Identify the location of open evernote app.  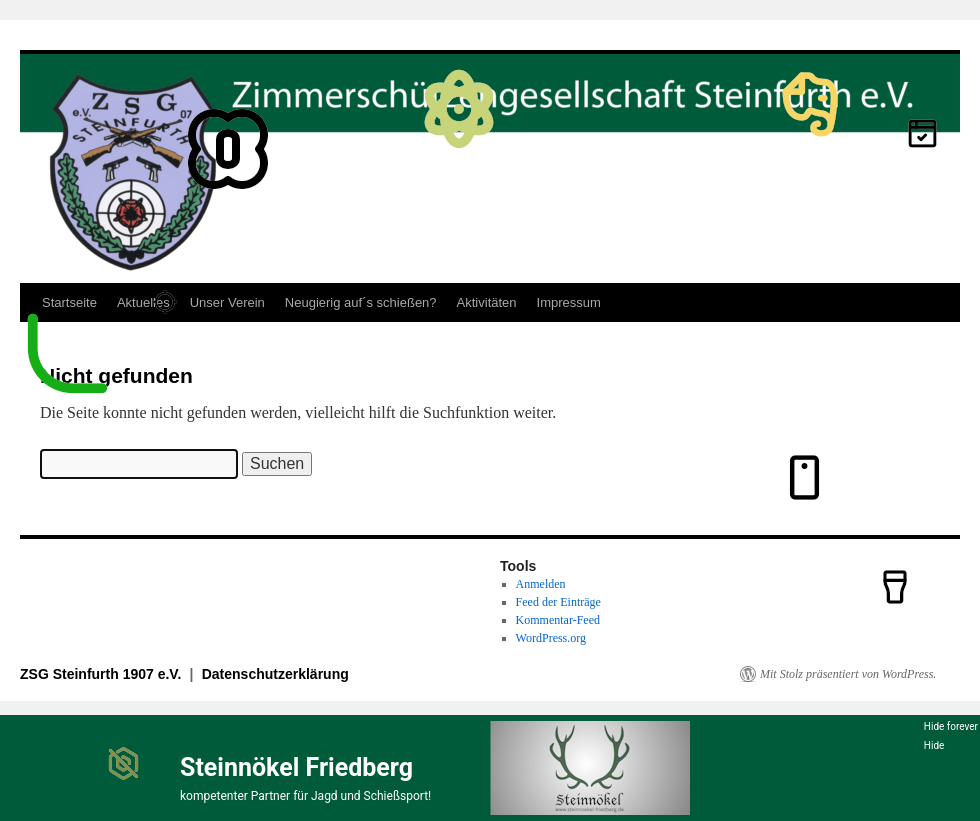
(811, 104).